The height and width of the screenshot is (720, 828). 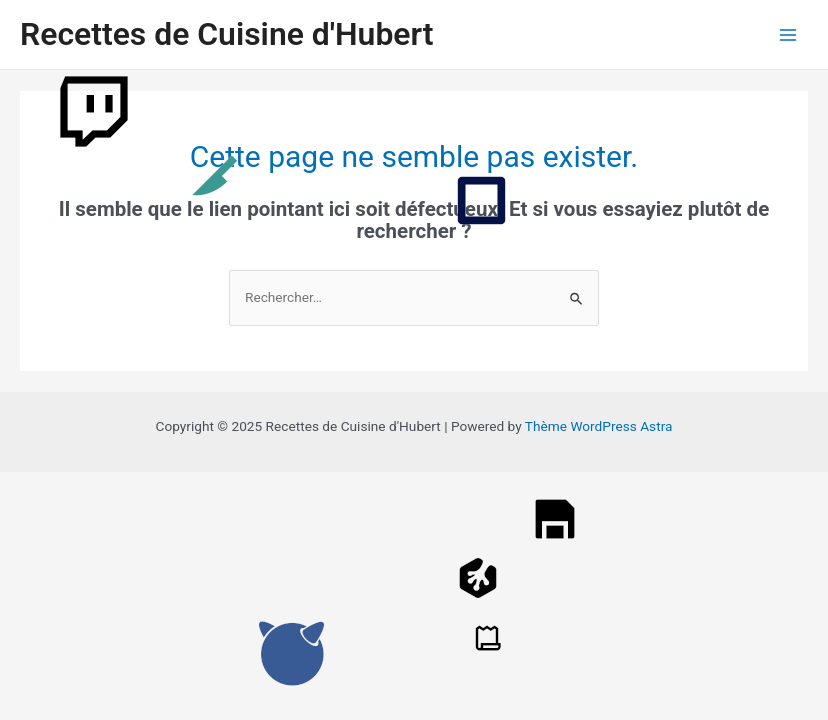 I want to click on stop media playback, so click(x=481, y=200).